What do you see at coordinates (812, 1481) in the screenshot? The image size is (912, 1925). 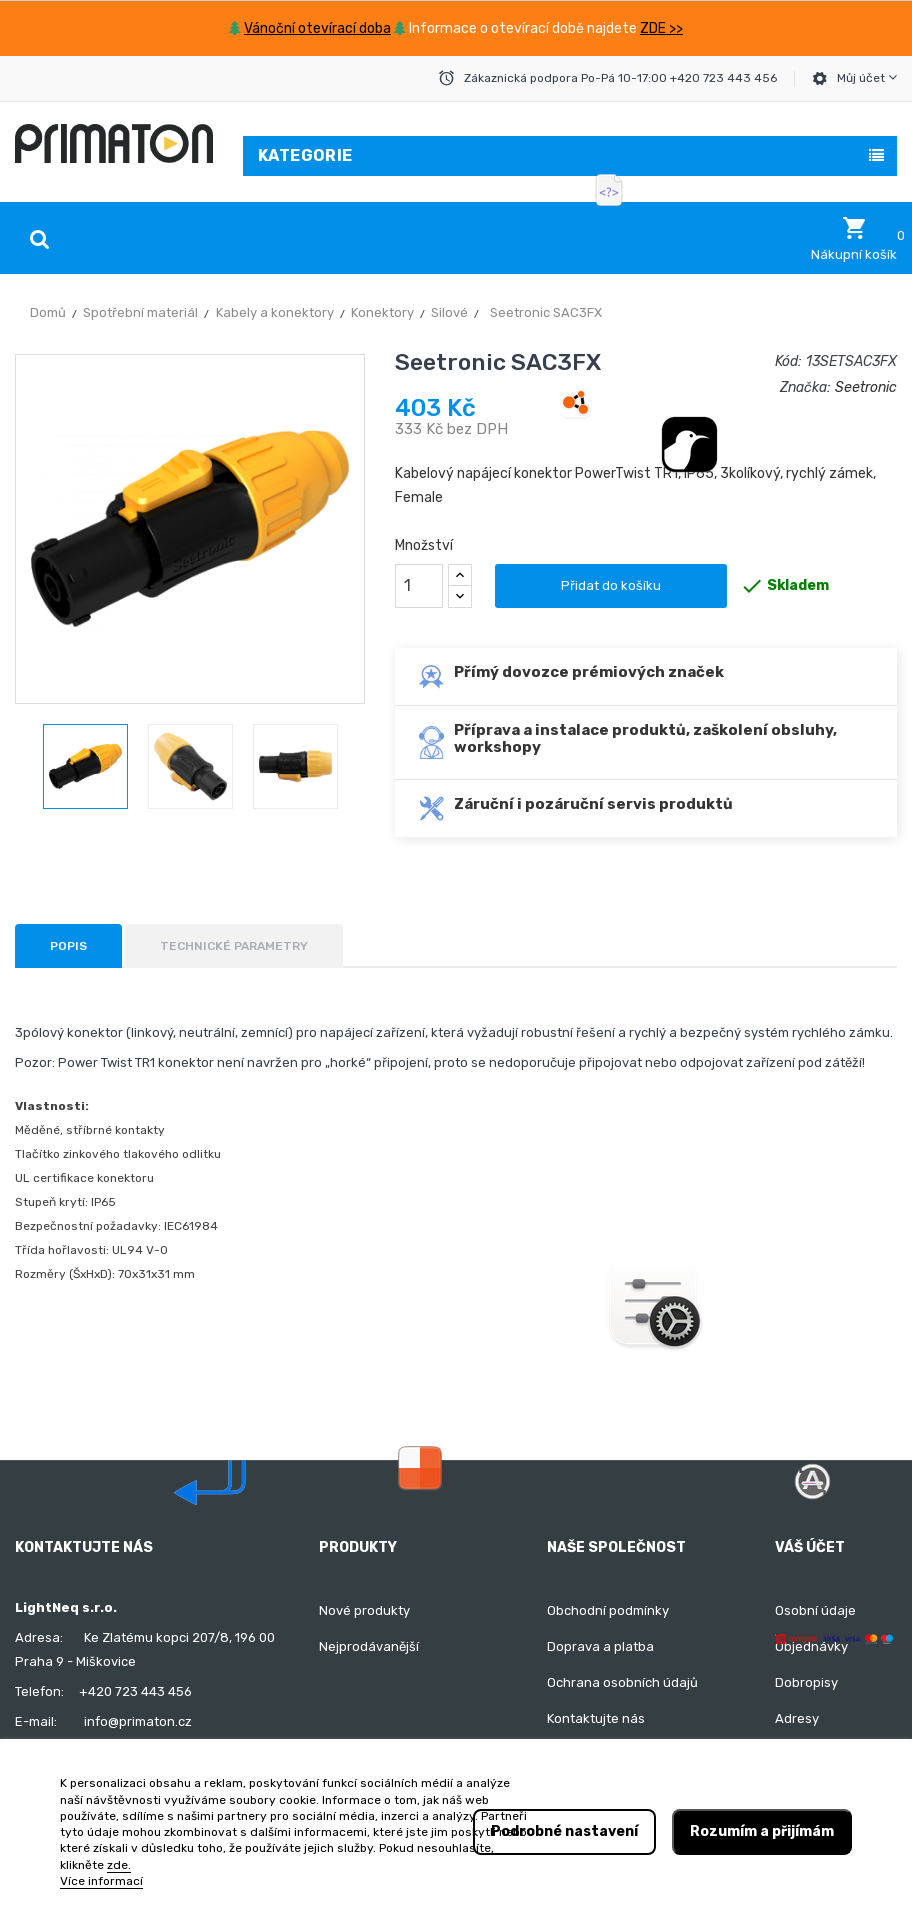 I see `open the software update manager` at bounding box center [812, 1481].